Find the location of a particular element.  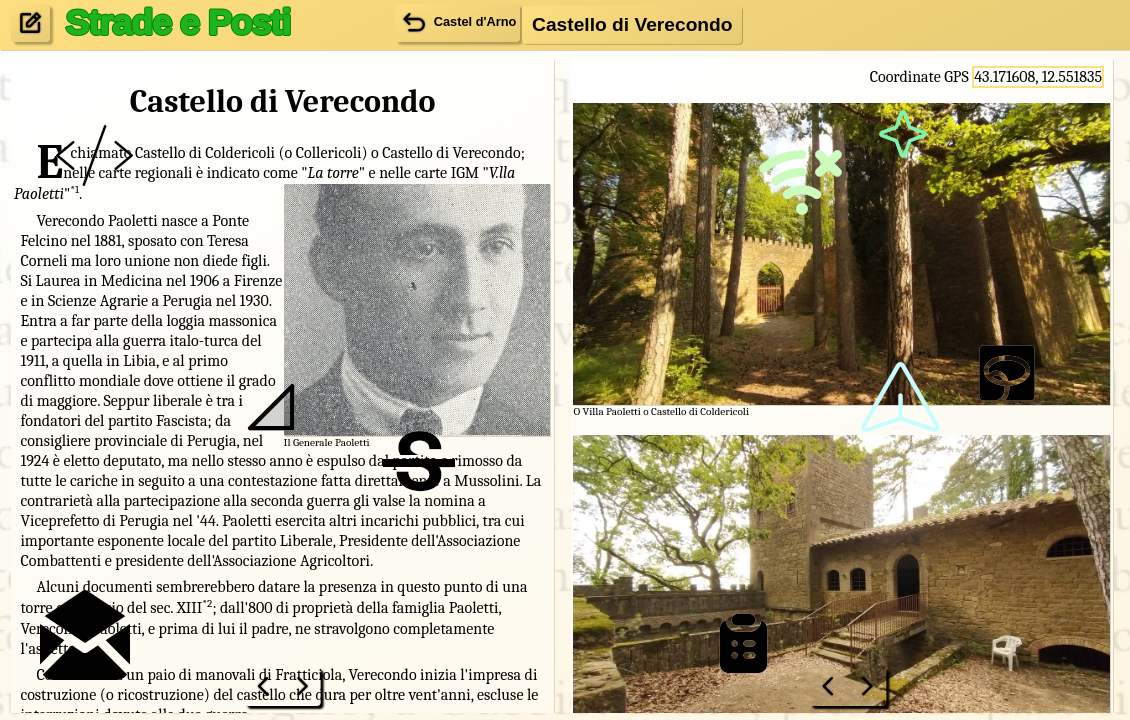

no wifi connection available is located at coordinates (802, 181).